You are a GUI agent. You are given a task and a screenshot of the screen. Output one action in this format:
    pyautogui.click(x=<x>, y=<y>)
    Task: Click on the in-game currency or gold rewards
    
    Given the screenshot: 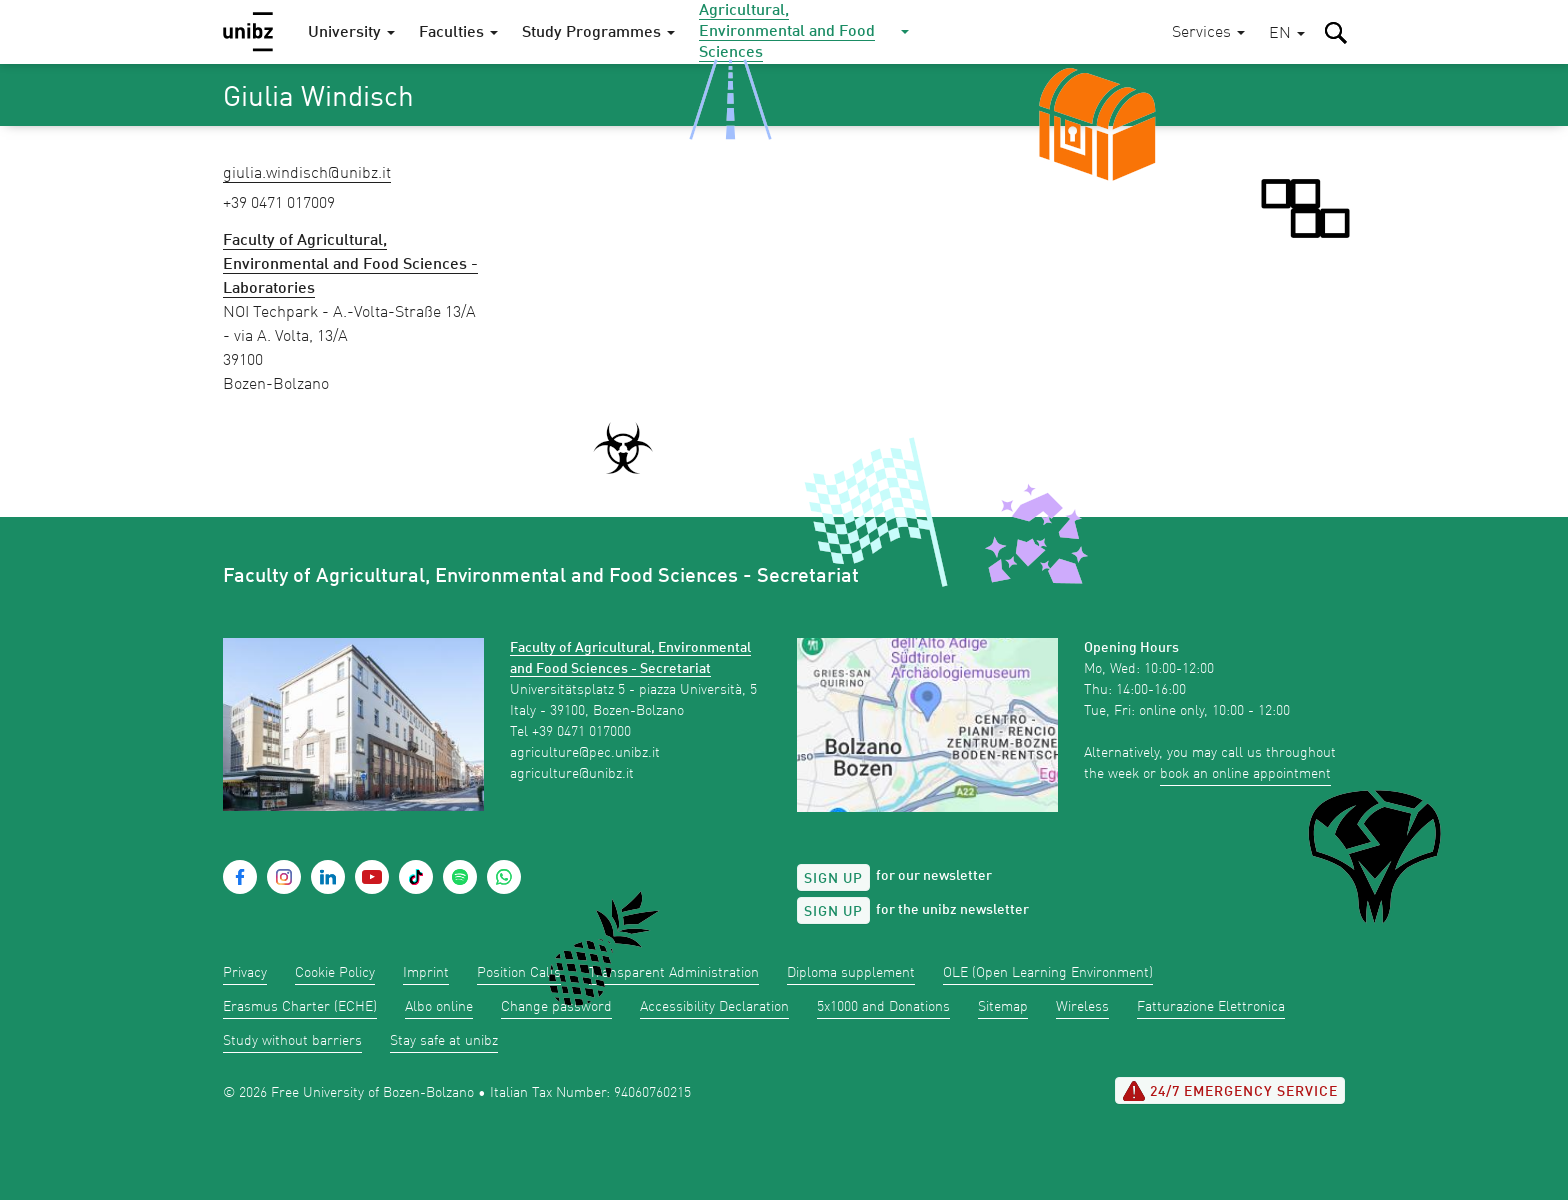 What is the action you would take?
    pyautogui.click(x=1036, y=533)
    